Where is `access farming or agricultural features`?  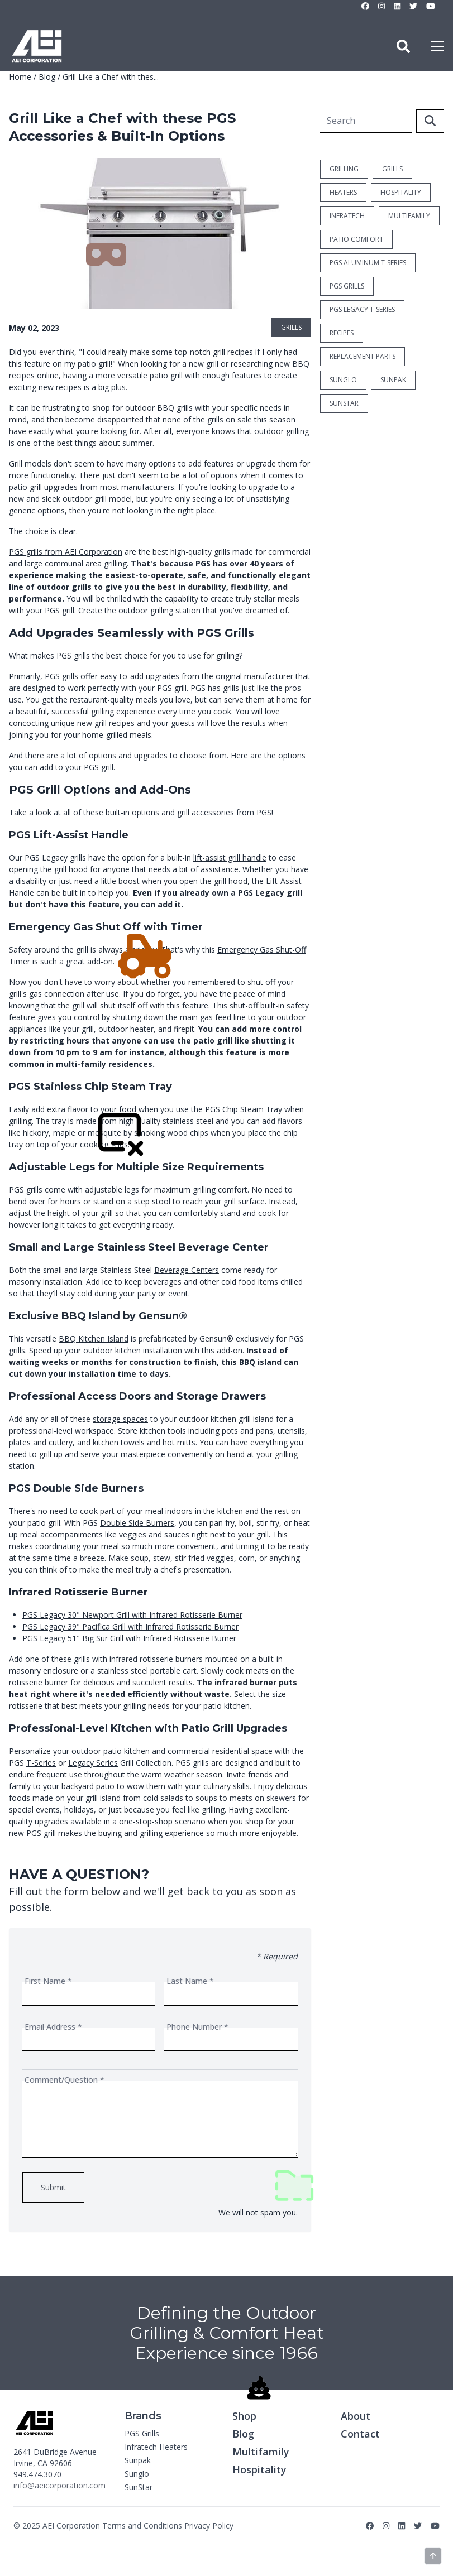
access farming or agricultural features is located at coordinates (145, 955).